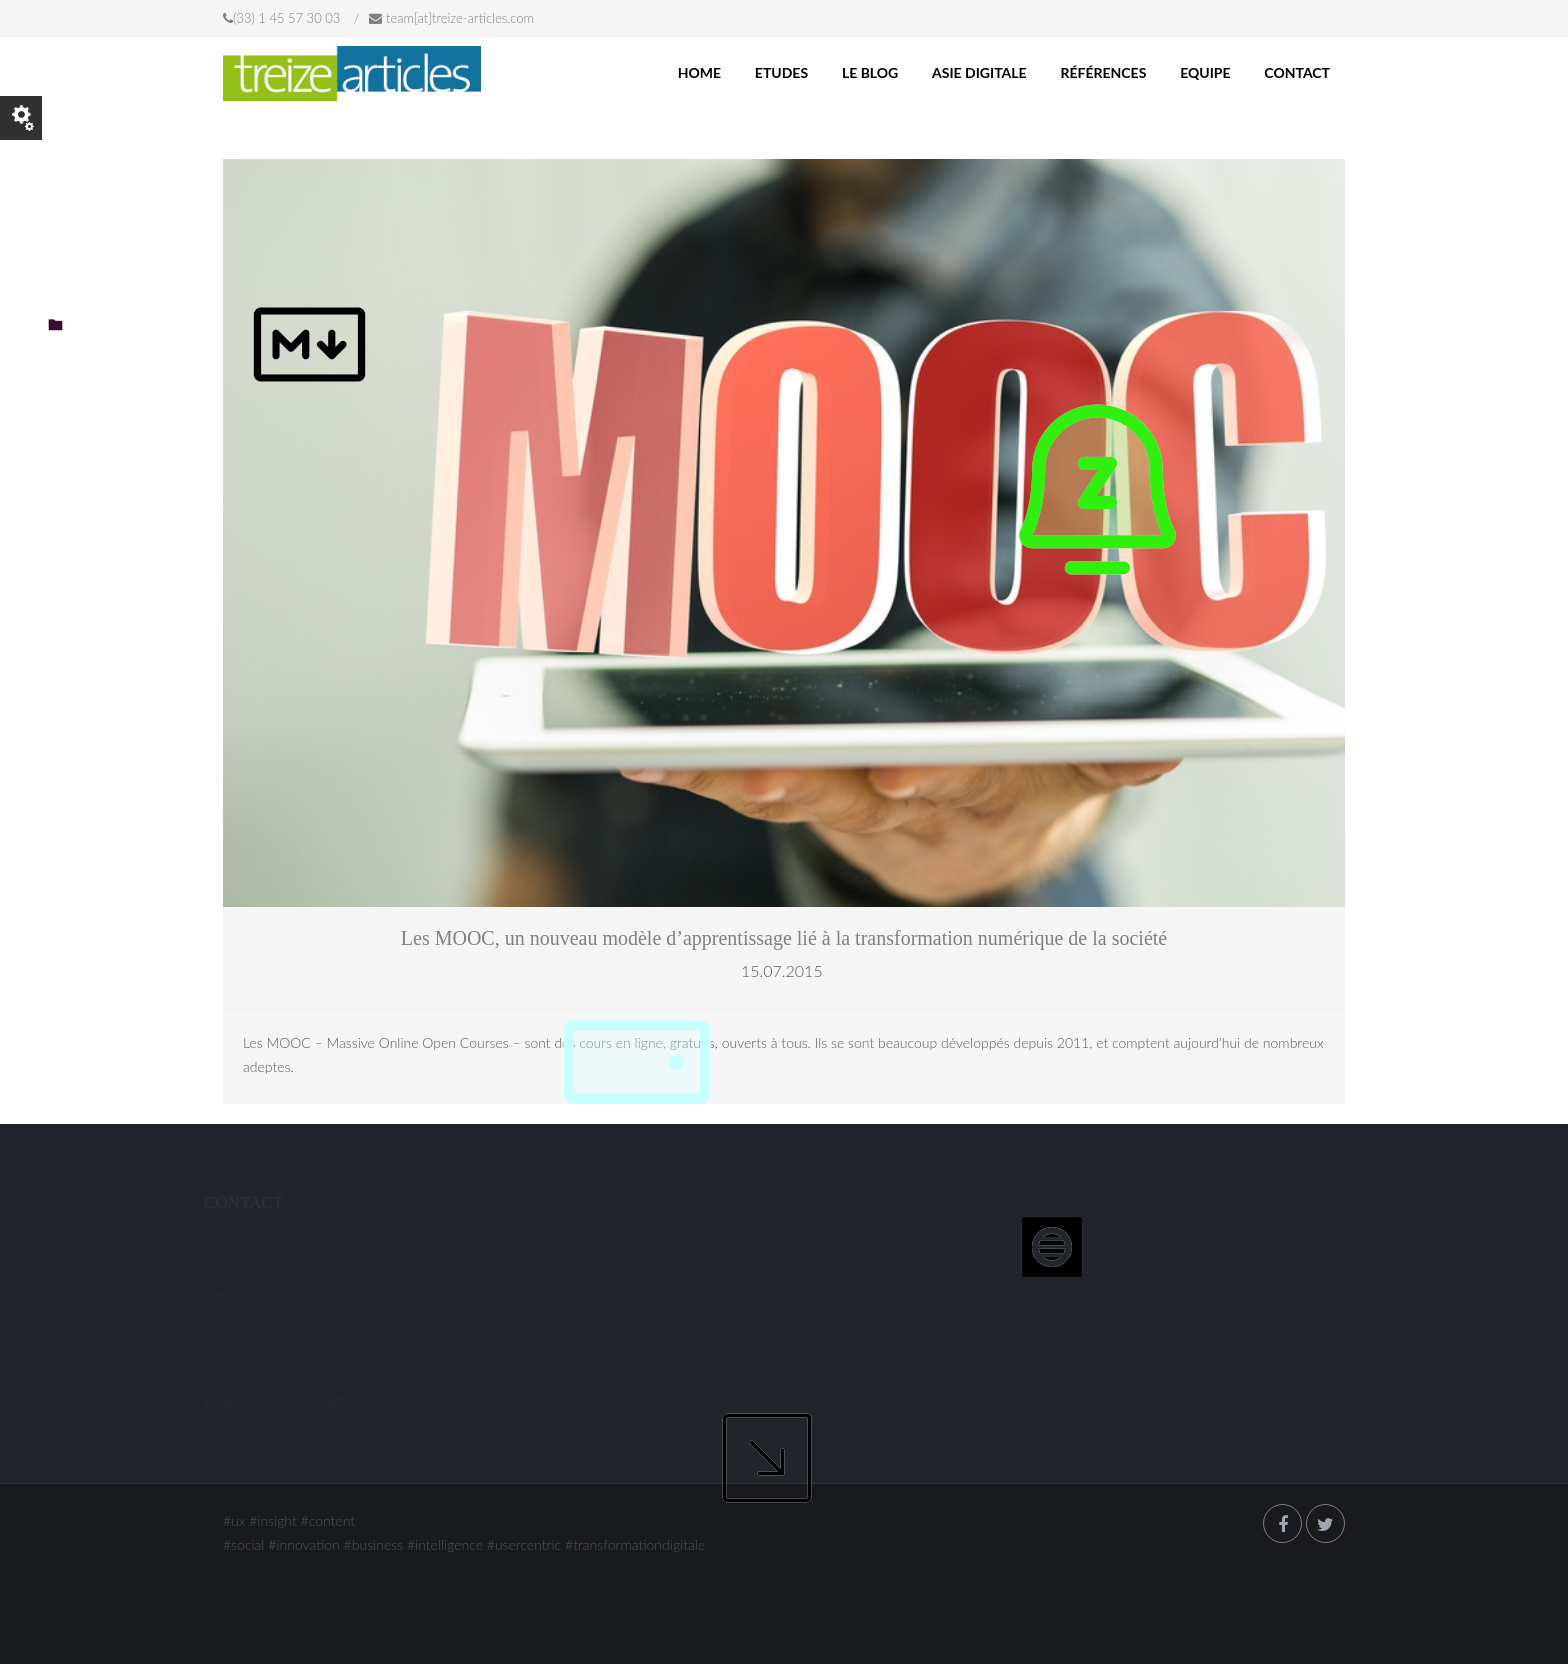 The height and width of the screenshot is (1664, 1568). I want to click on open a folder to view its contents, so click(55, 324).